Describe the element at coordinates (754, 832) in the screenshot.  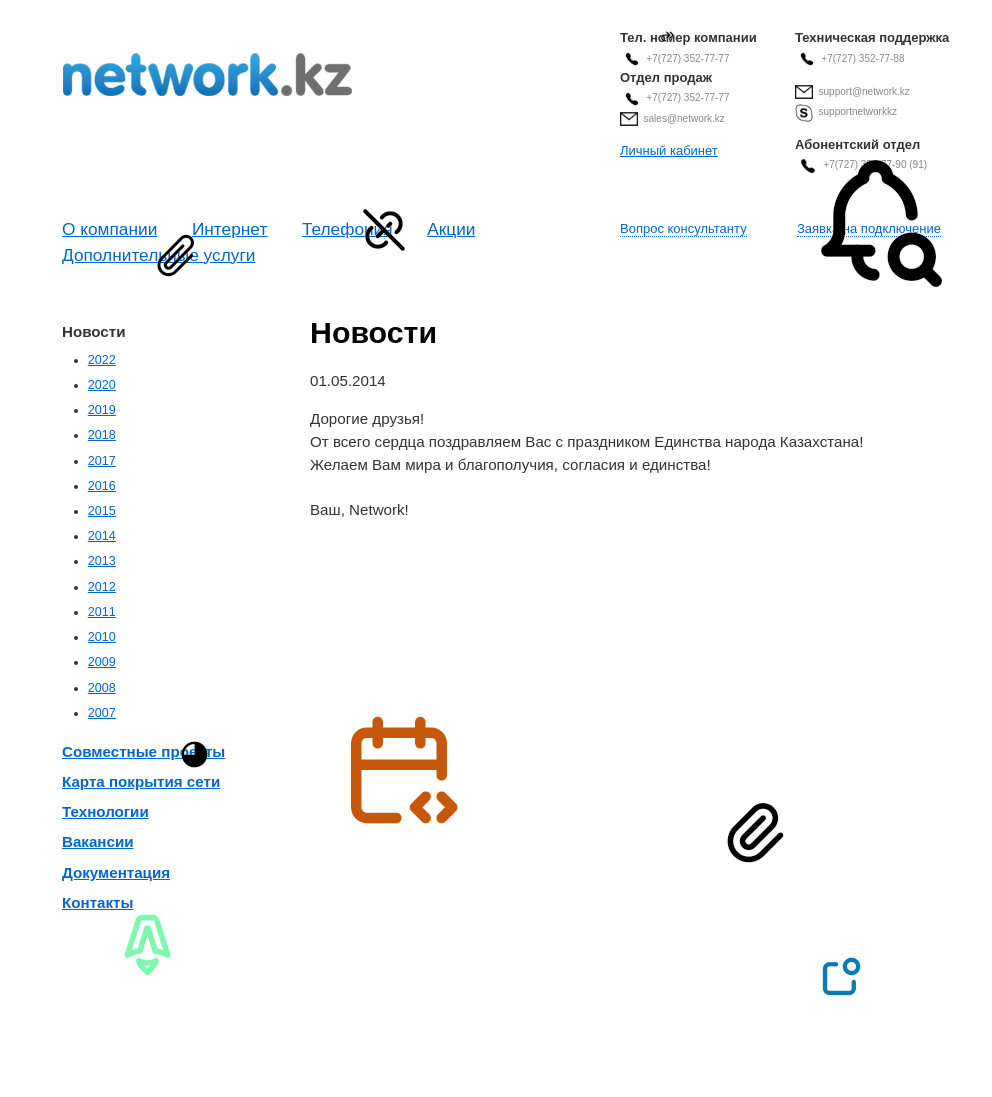
I see `attach a file to your message` at that location.